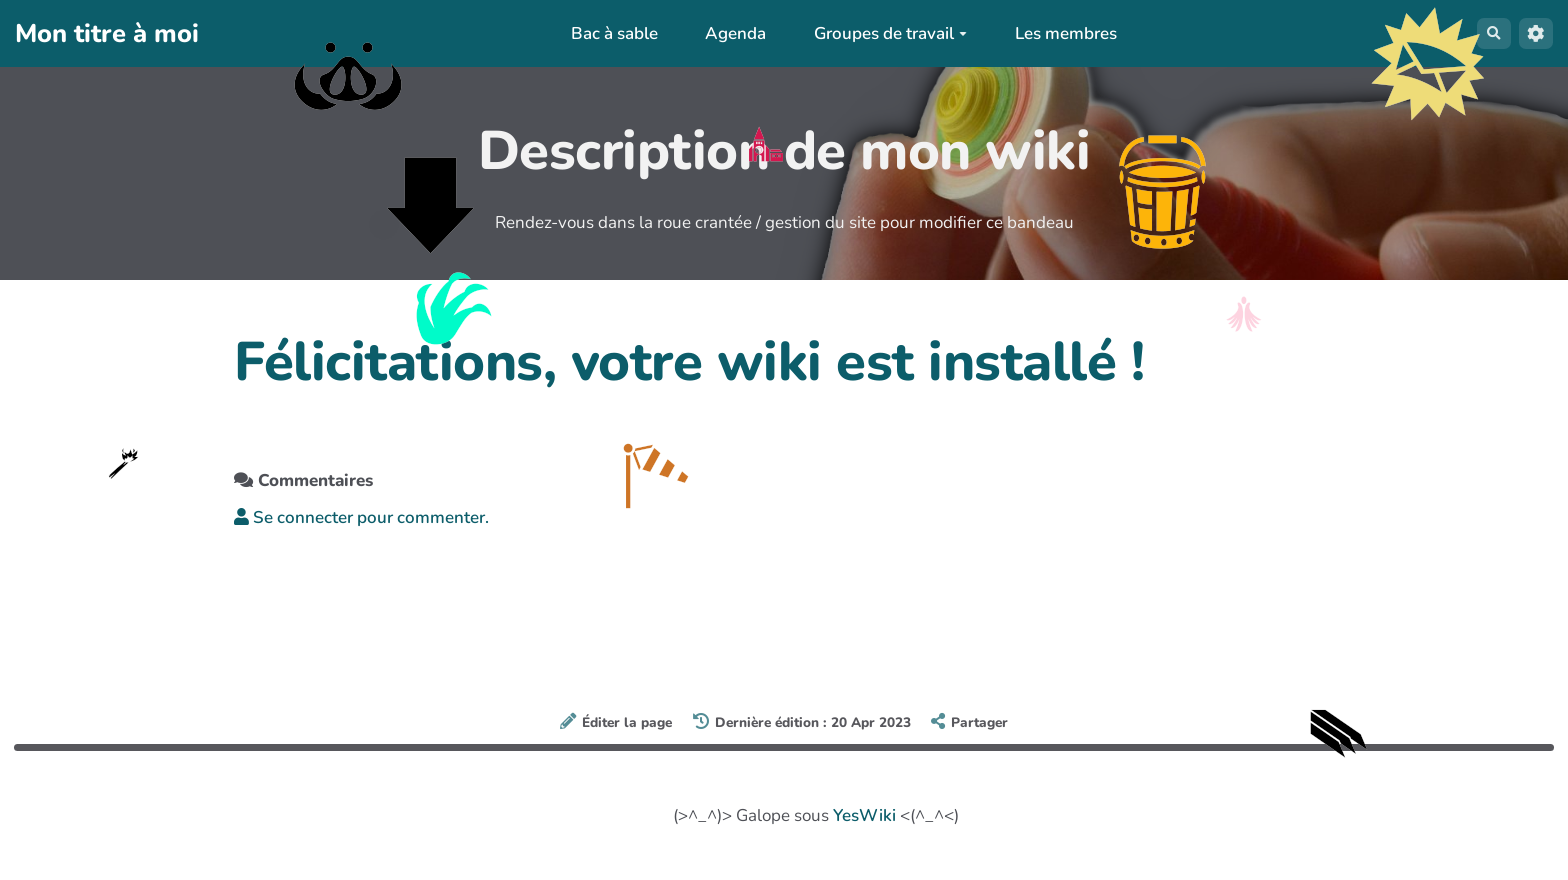 The width and height of the screenshot is (1568, 880). Describe the element at coordinates (1162, 188) in the screenshot. I see `empty inventory slot for container items` at that location.